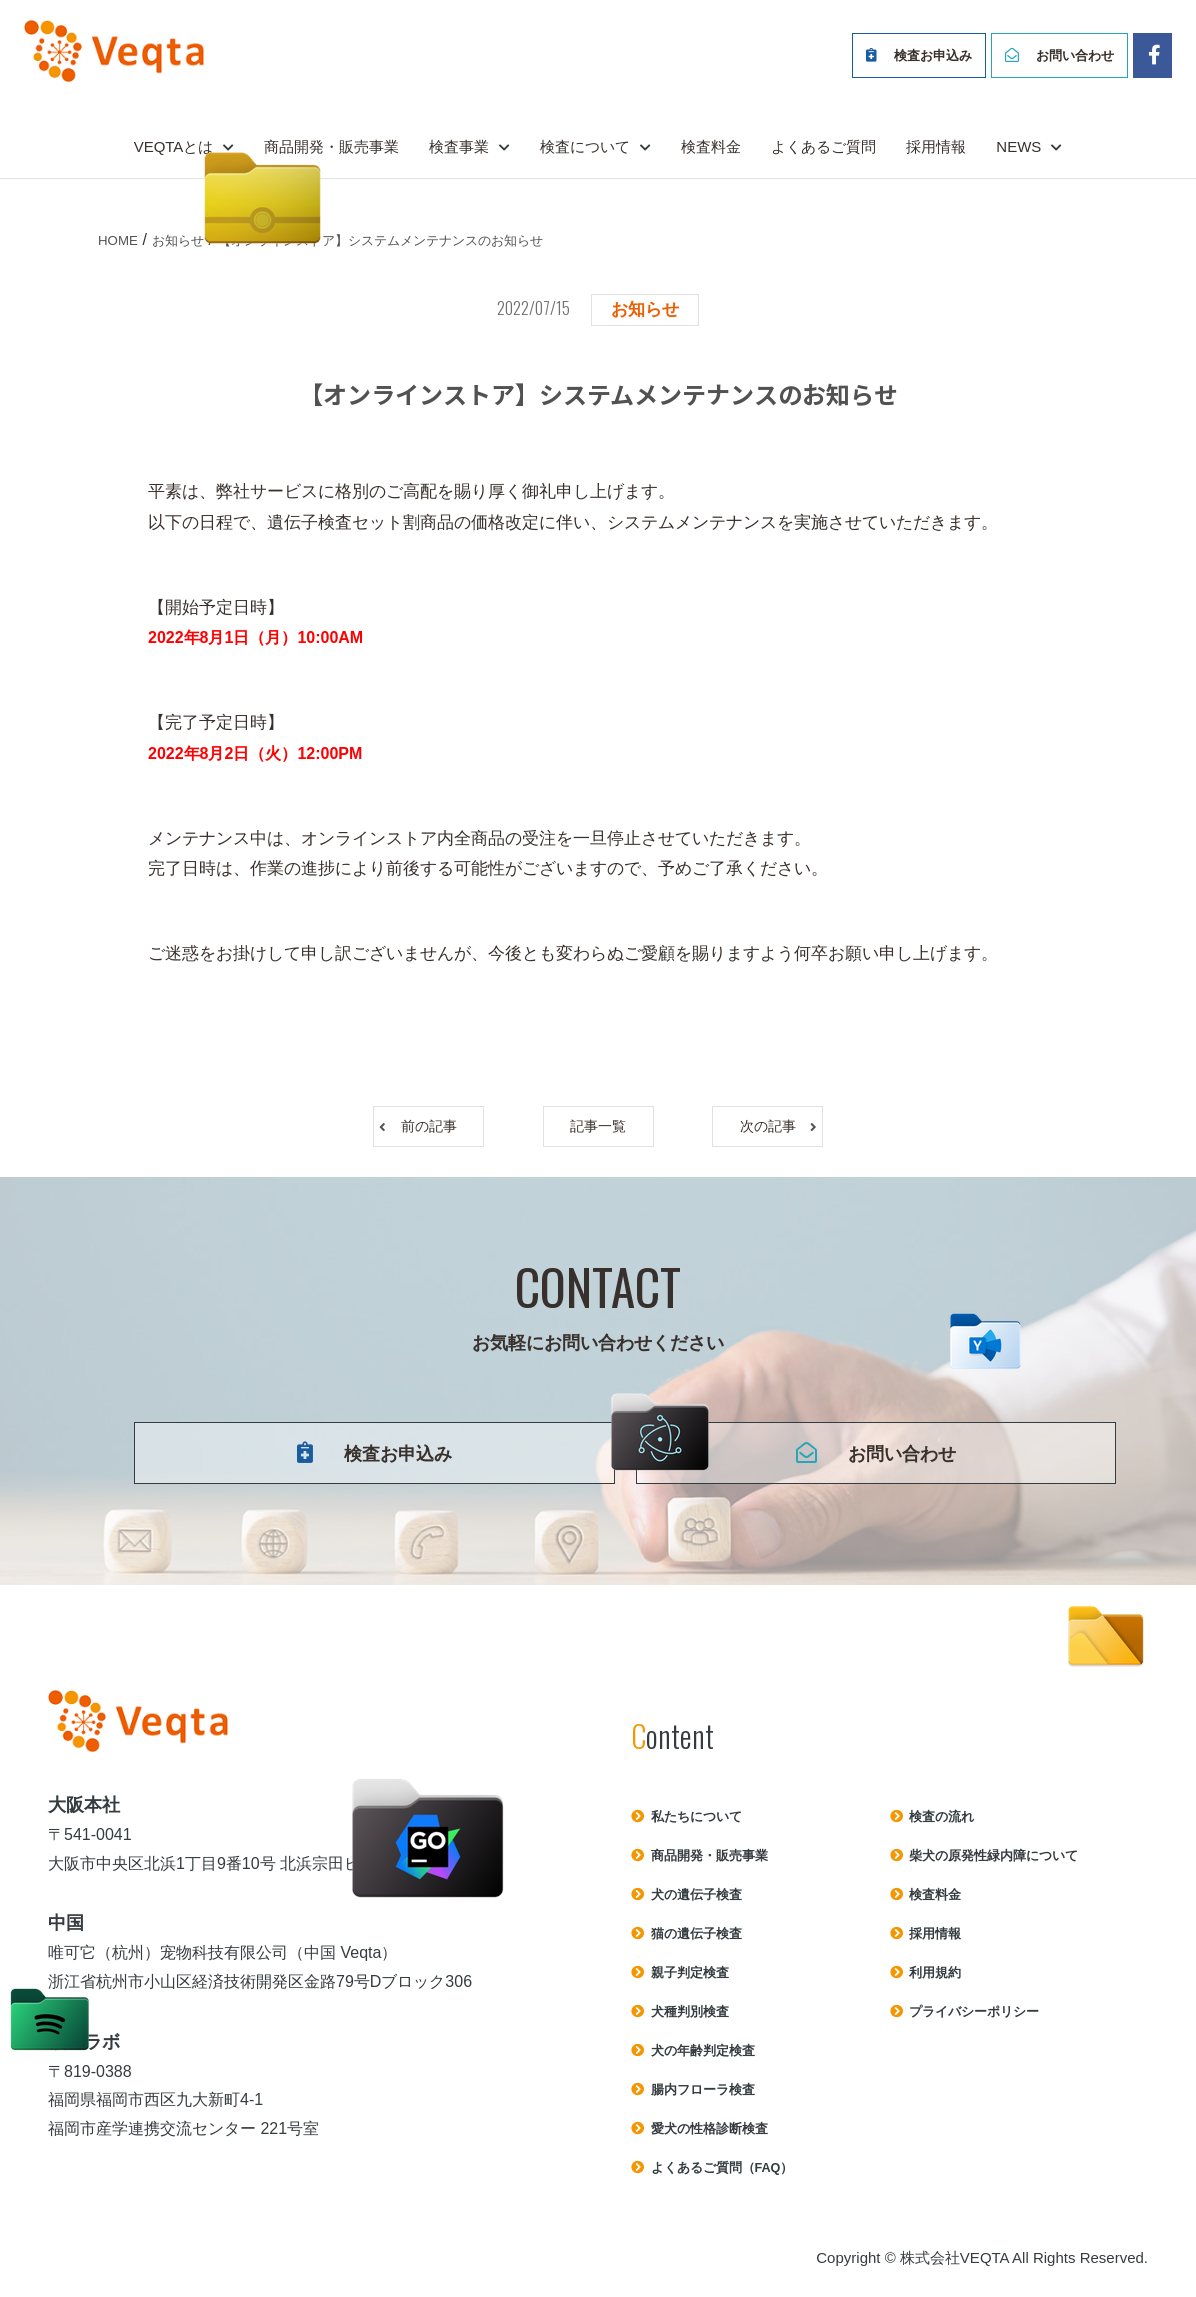  Describe the element at coordinates (427, 1842) in the screenshot. I see `folder containing GoLand IDE projects` at that location.